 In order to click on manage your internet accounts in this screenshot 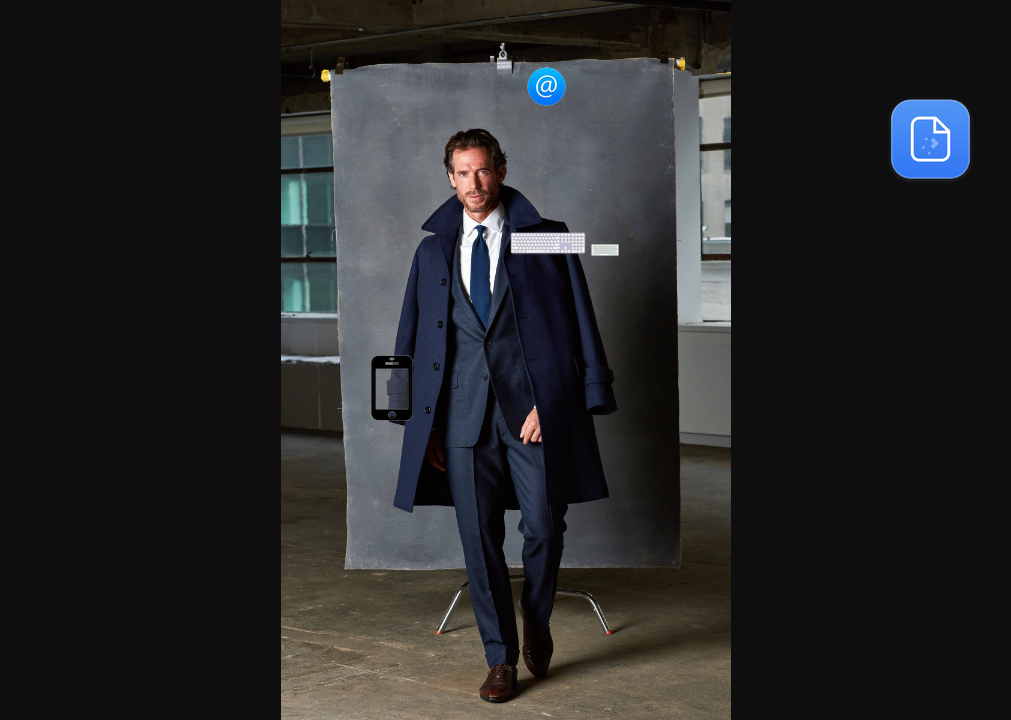, I will do `click(546, 86)`.